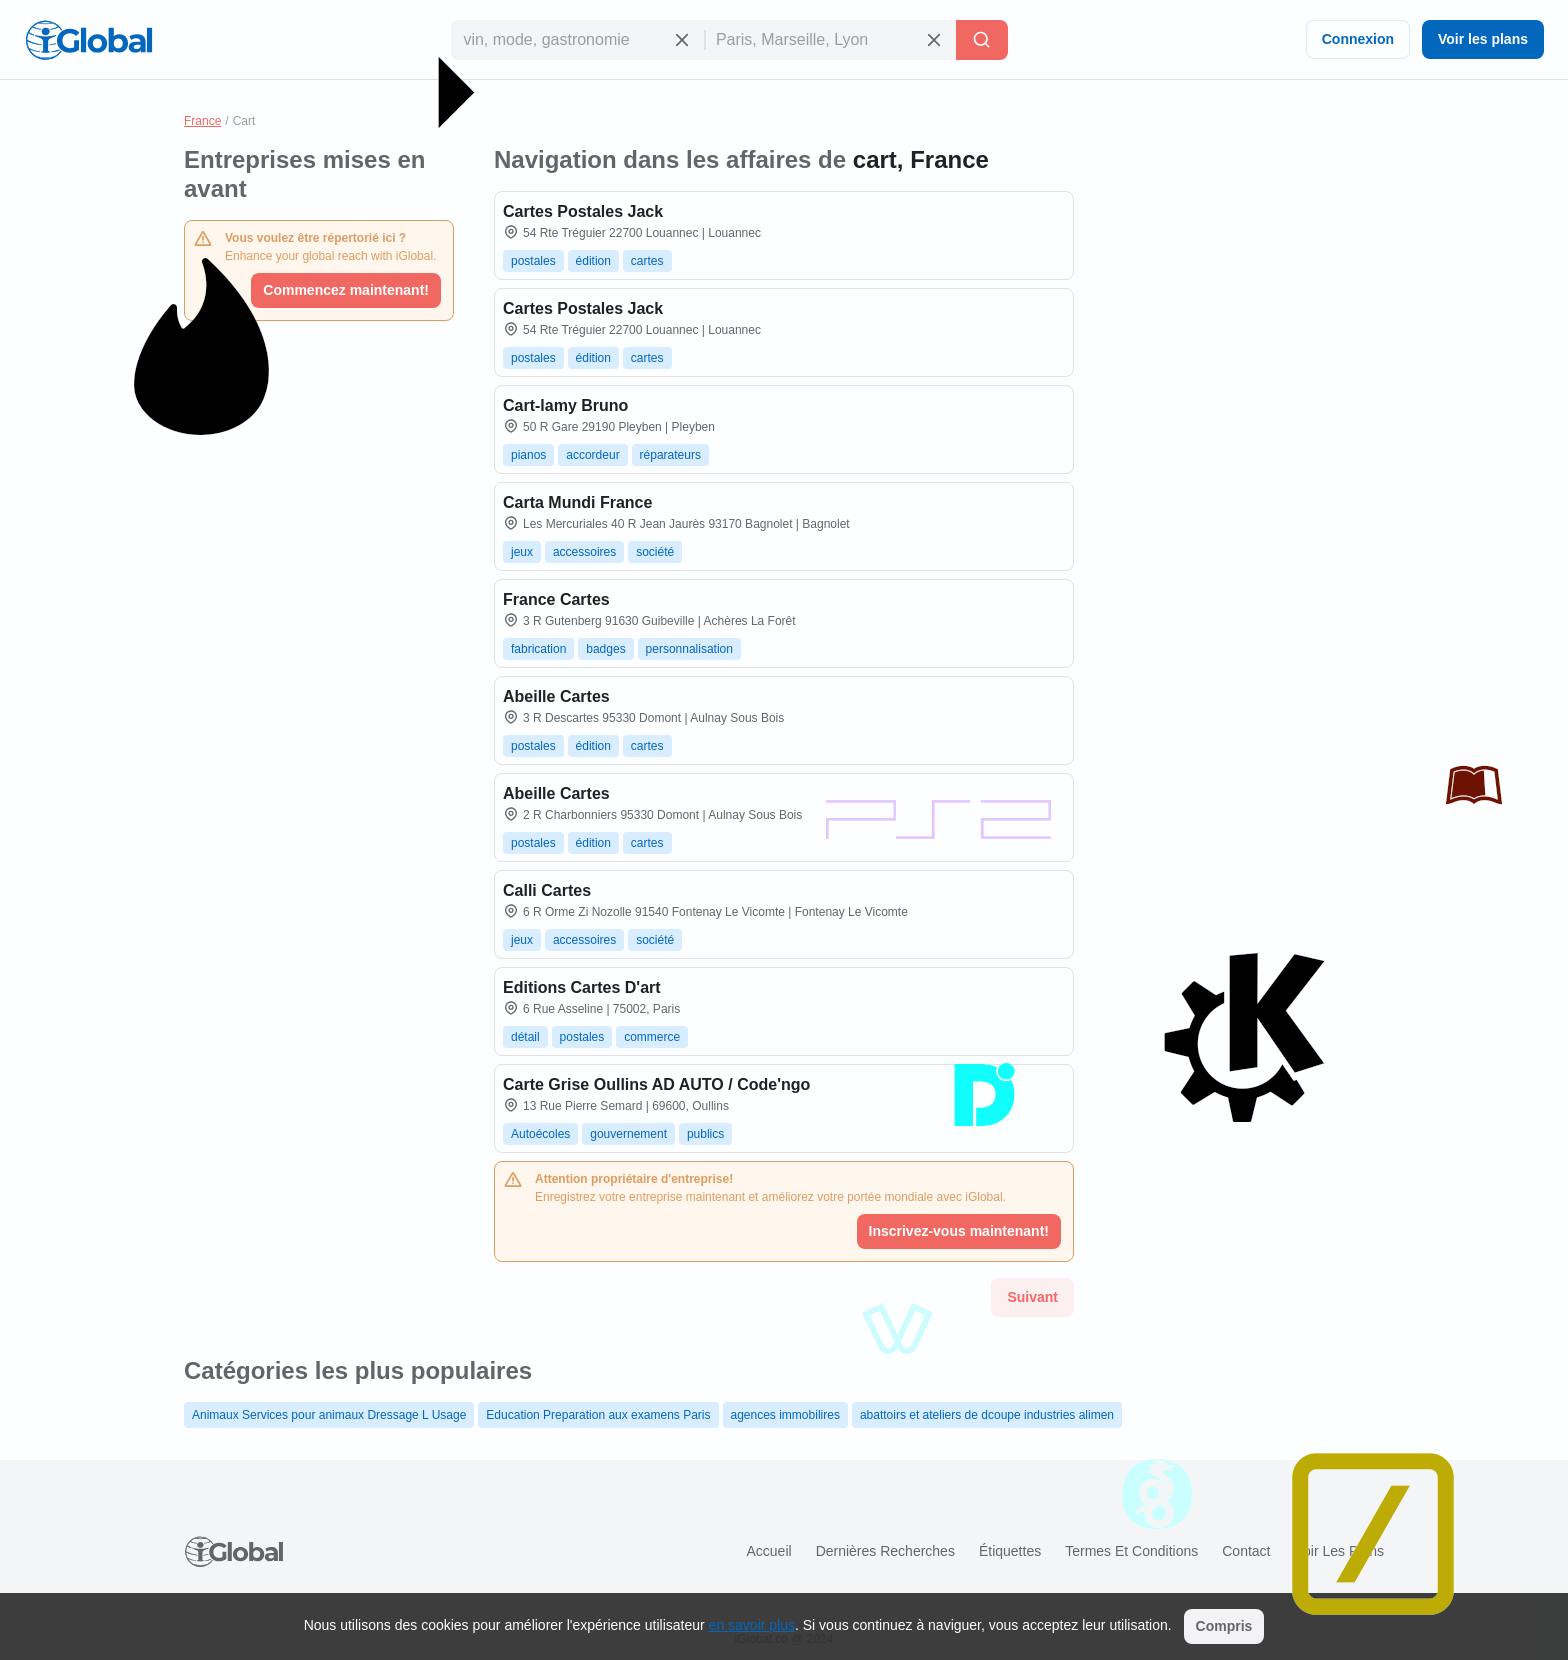 This screenshot has height=1660, width=1568. I want to click on open wireguard vpn settings, so click(1157, 1494).